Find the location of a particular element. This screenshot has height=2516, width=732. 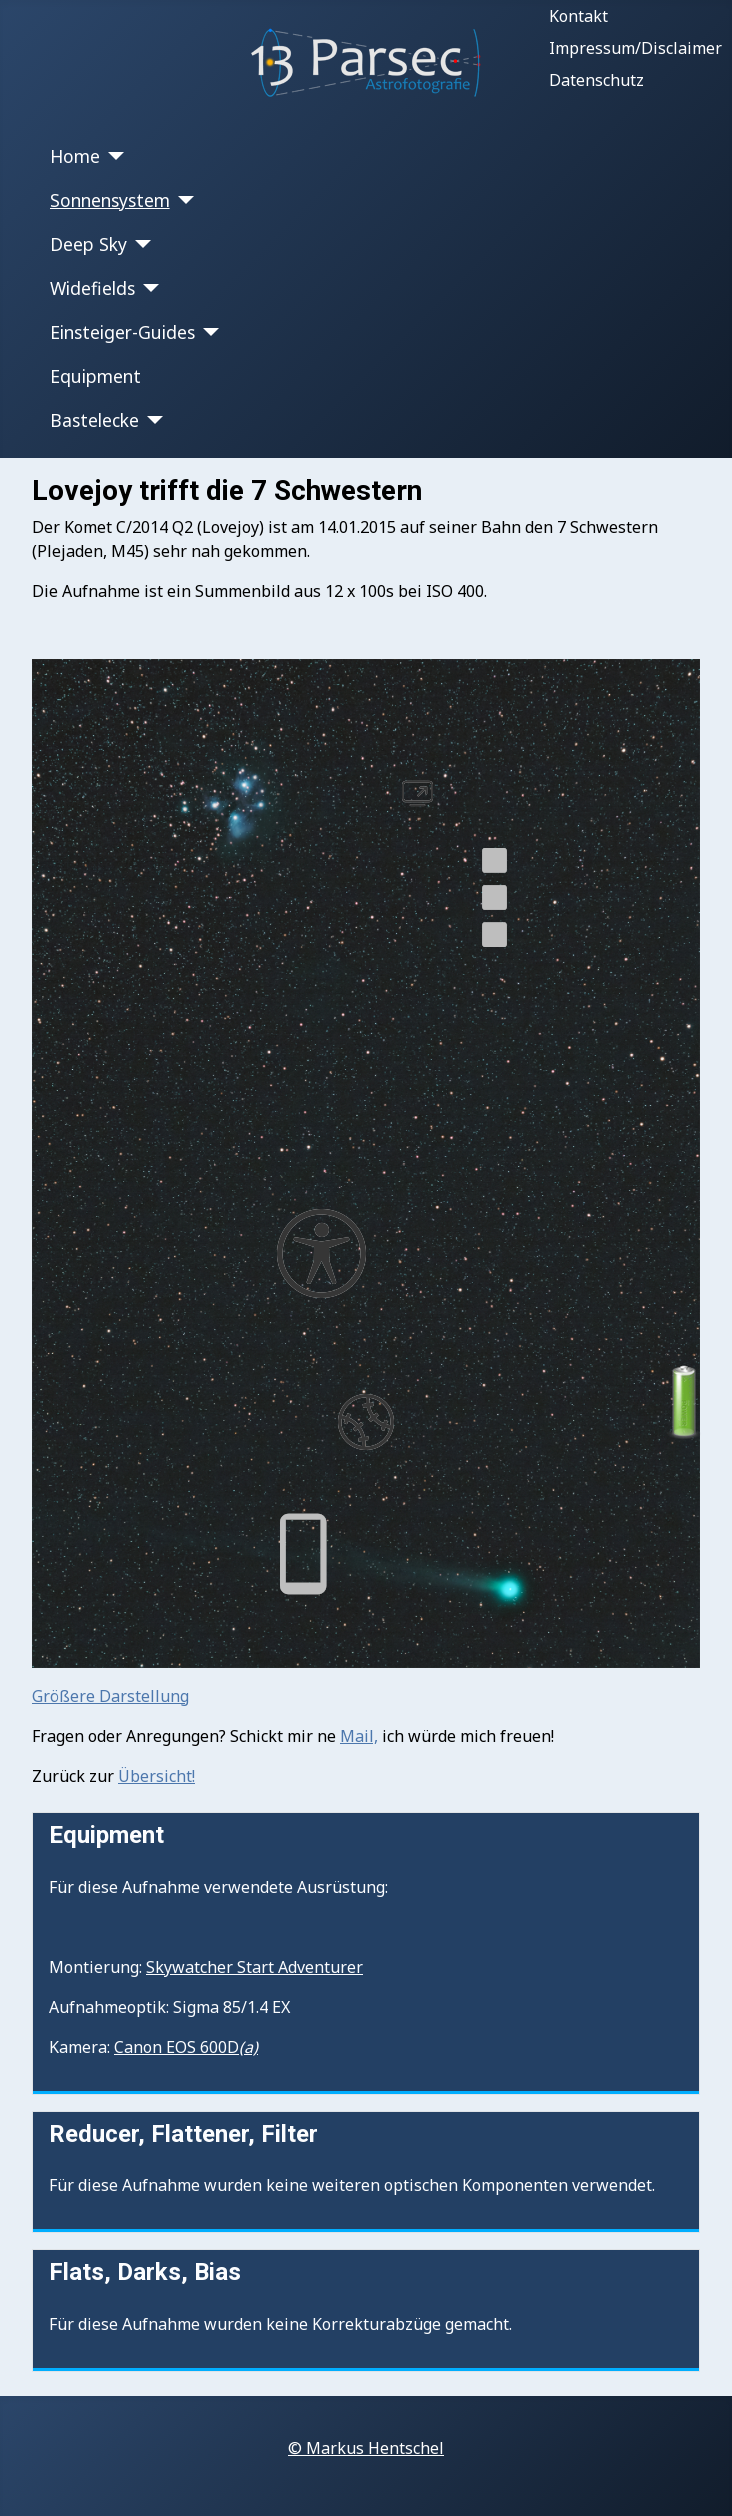

indicates a connected iPod touch device is located at coordinates (303, 1554).